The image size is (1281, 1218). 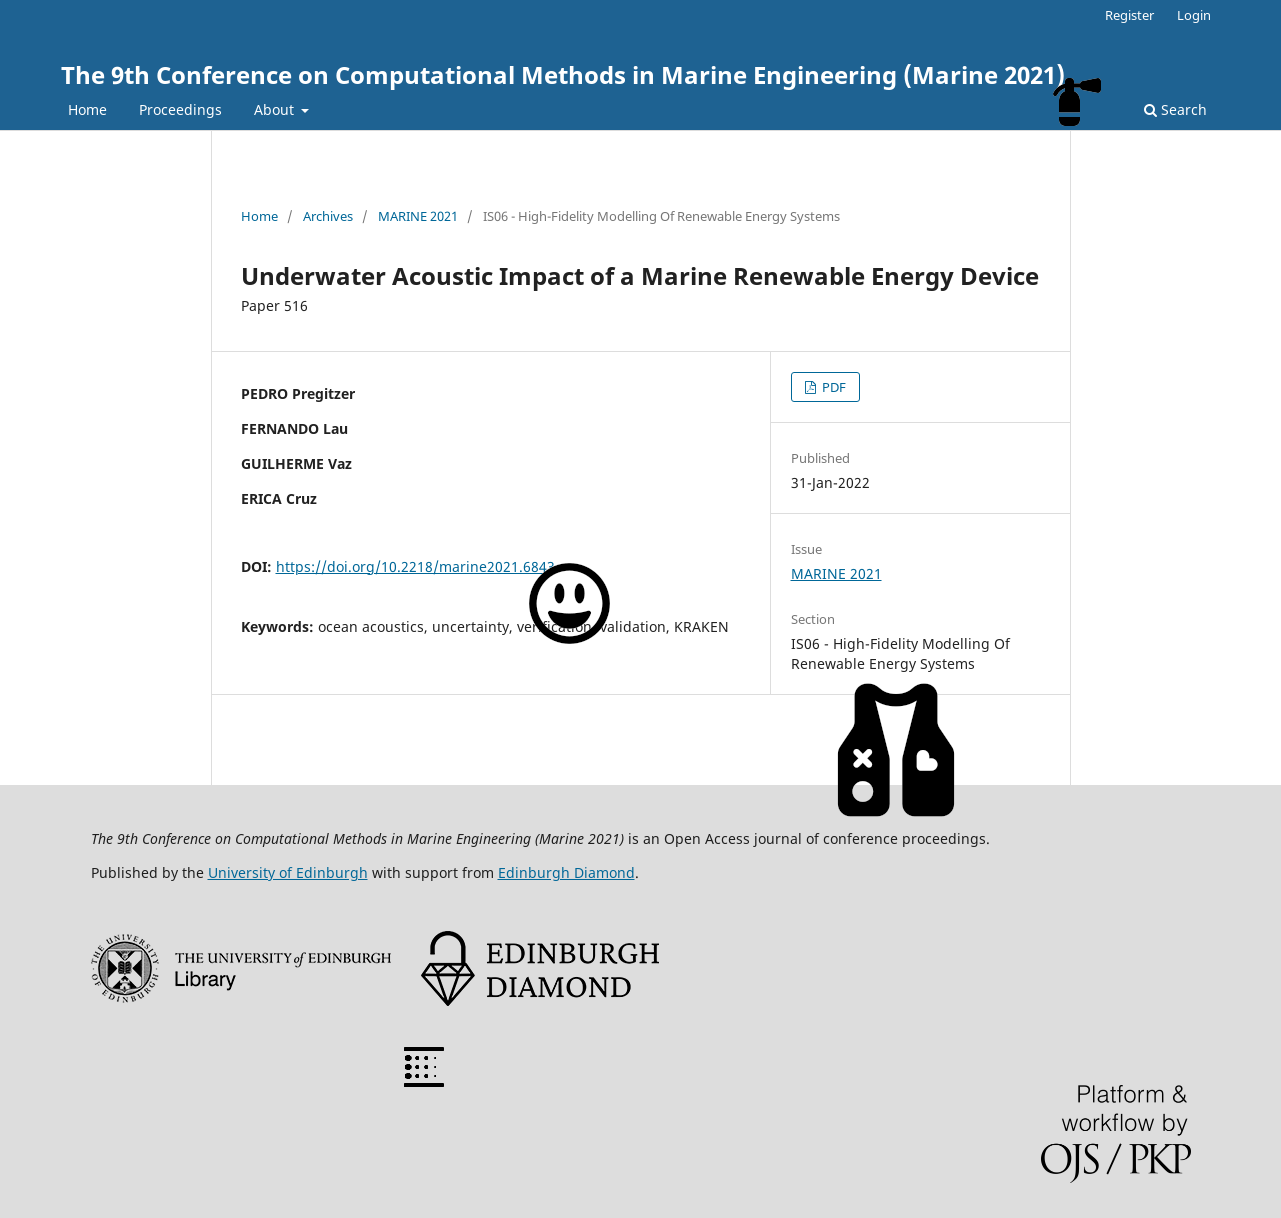 What do you see at coordinates (896, 750) in the screenshot?
I see `safety vest or protective gear settings` at bounding box center [896, 750].